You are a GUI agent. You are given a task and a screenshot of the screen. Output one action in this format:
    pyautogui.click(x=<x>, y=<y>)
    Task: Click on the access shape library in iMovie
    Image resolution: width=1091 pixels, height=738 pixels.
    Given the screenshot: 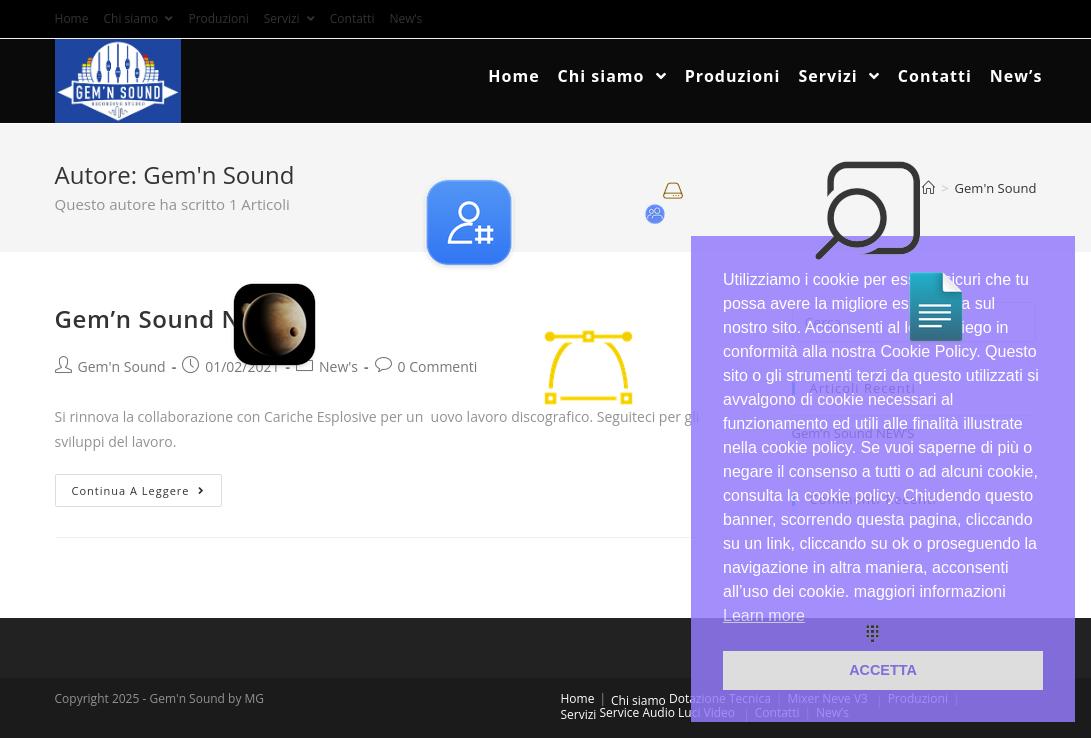 What is the action you would take?
    pyautogui.click(x=588, y=367)
    